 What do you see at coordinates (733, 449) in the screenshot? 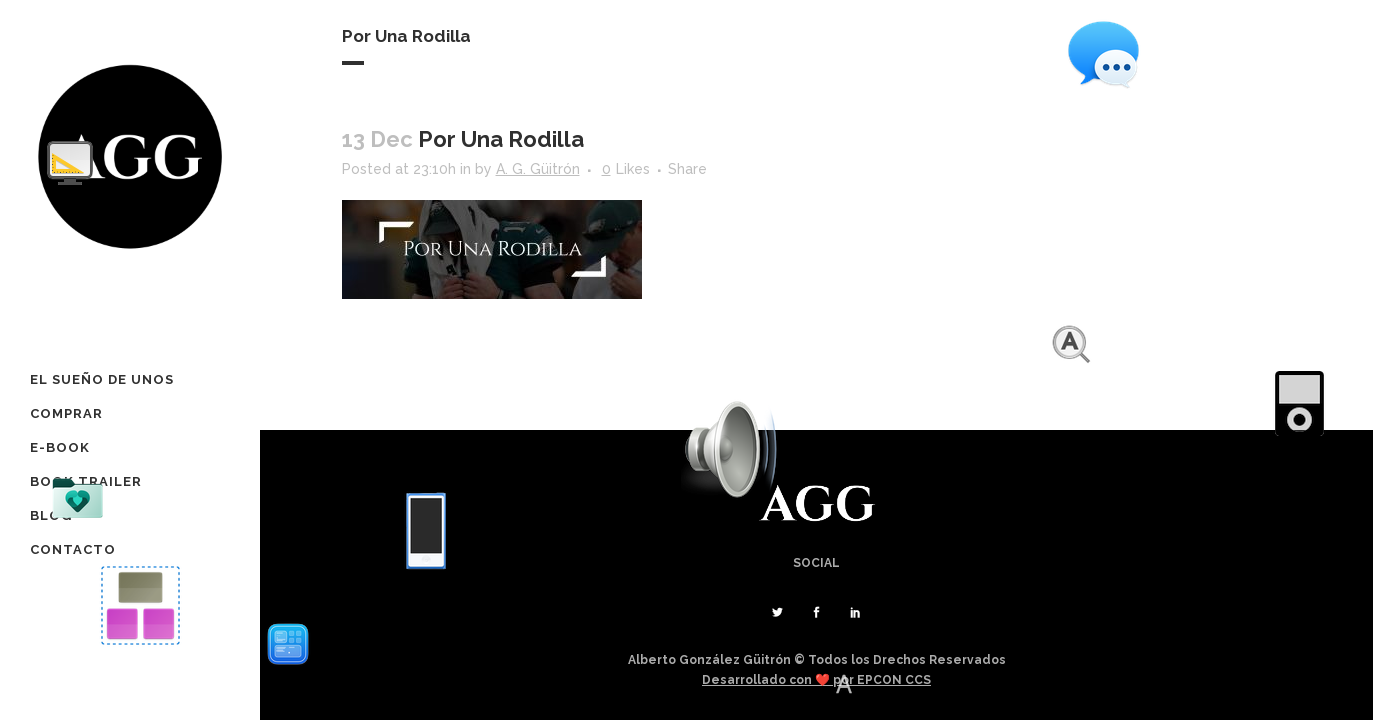
I see `indicates medium volume level` at bounding box center [733, 449].